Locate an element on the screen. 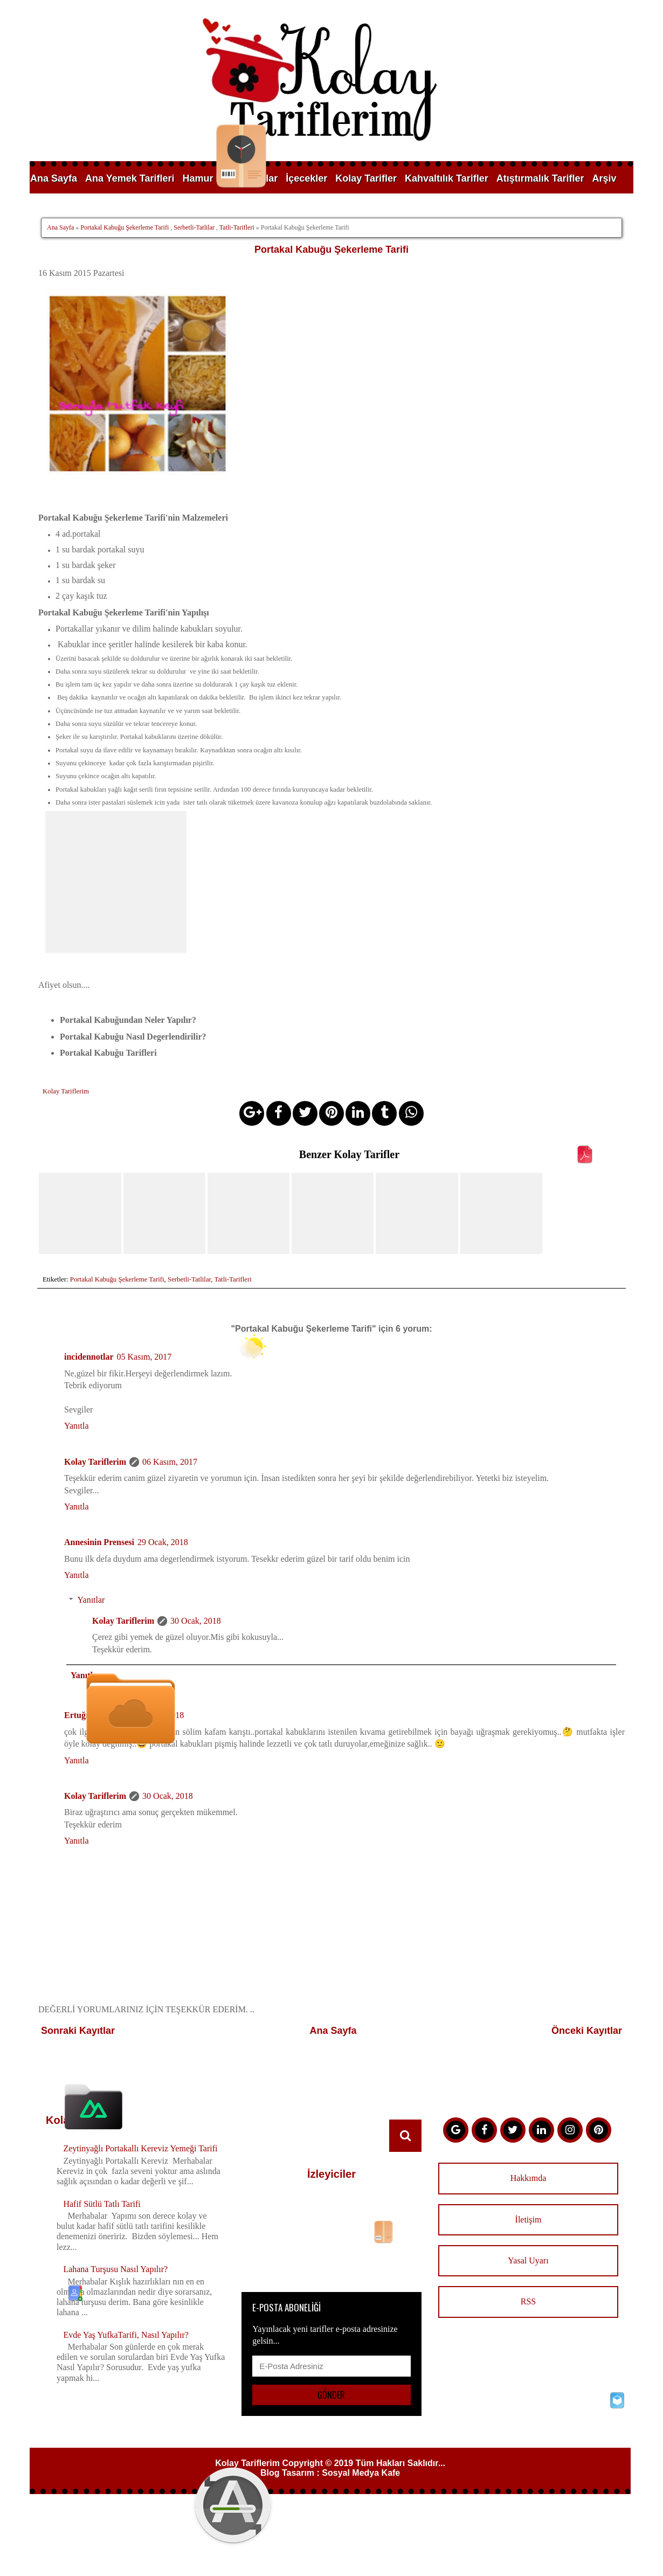  compressed or archived file type indicator is located at coordinates (383, 2232).